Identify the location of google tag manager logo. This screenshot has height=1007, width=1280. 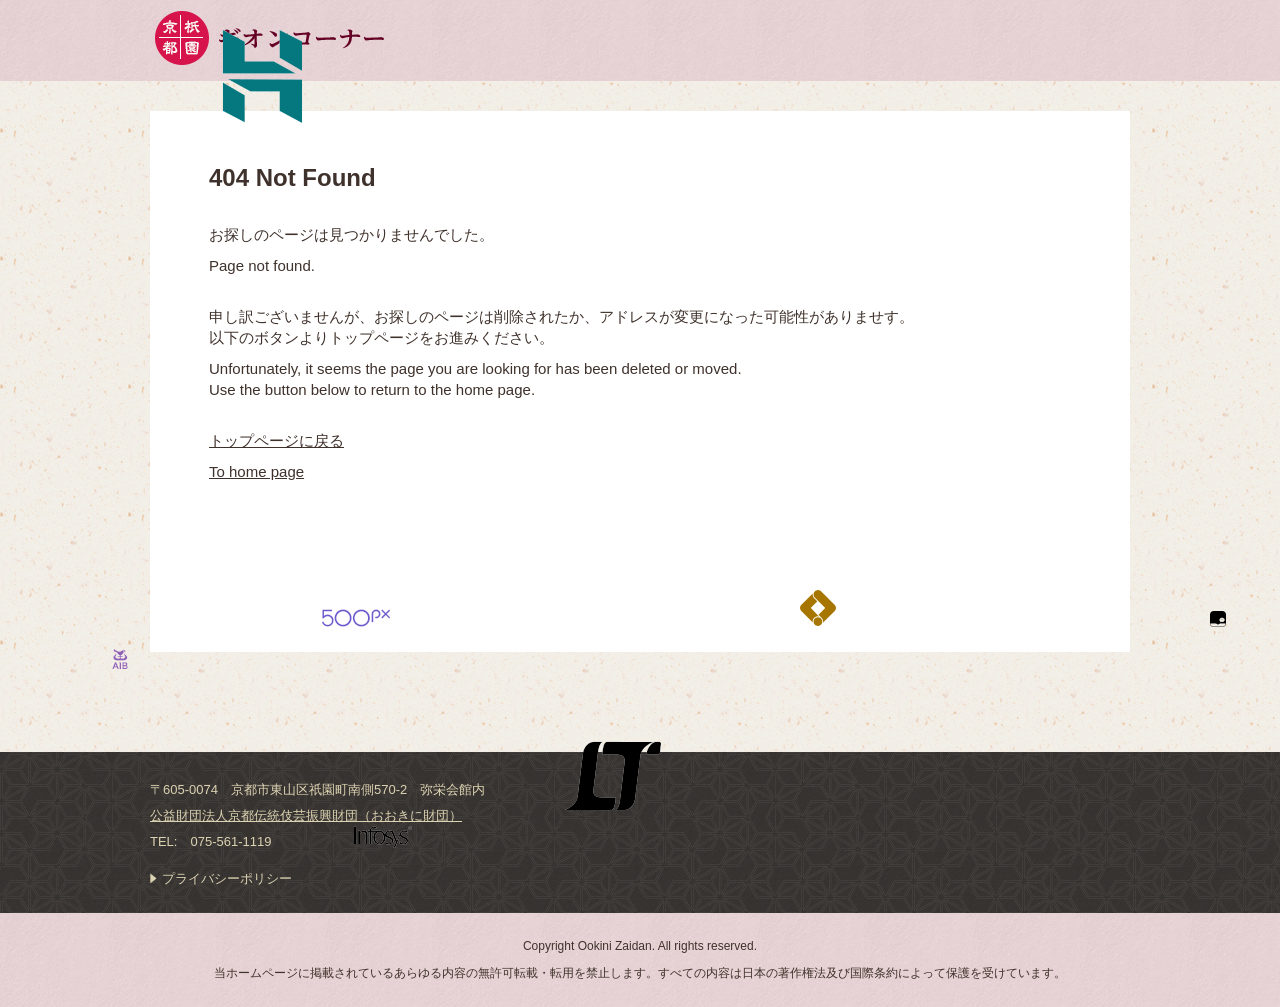
(818, 608).